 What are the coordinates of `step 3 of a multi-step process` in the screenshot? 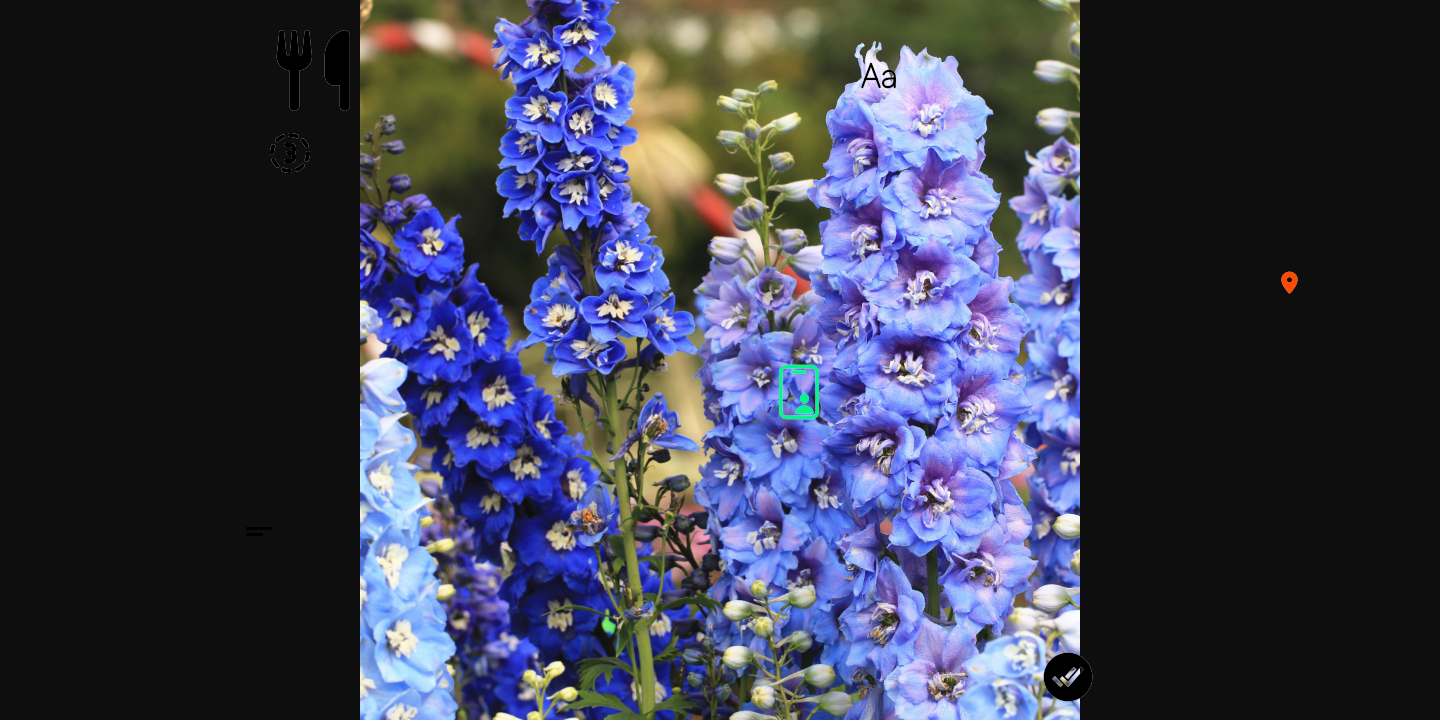 It's located at (290, 153).